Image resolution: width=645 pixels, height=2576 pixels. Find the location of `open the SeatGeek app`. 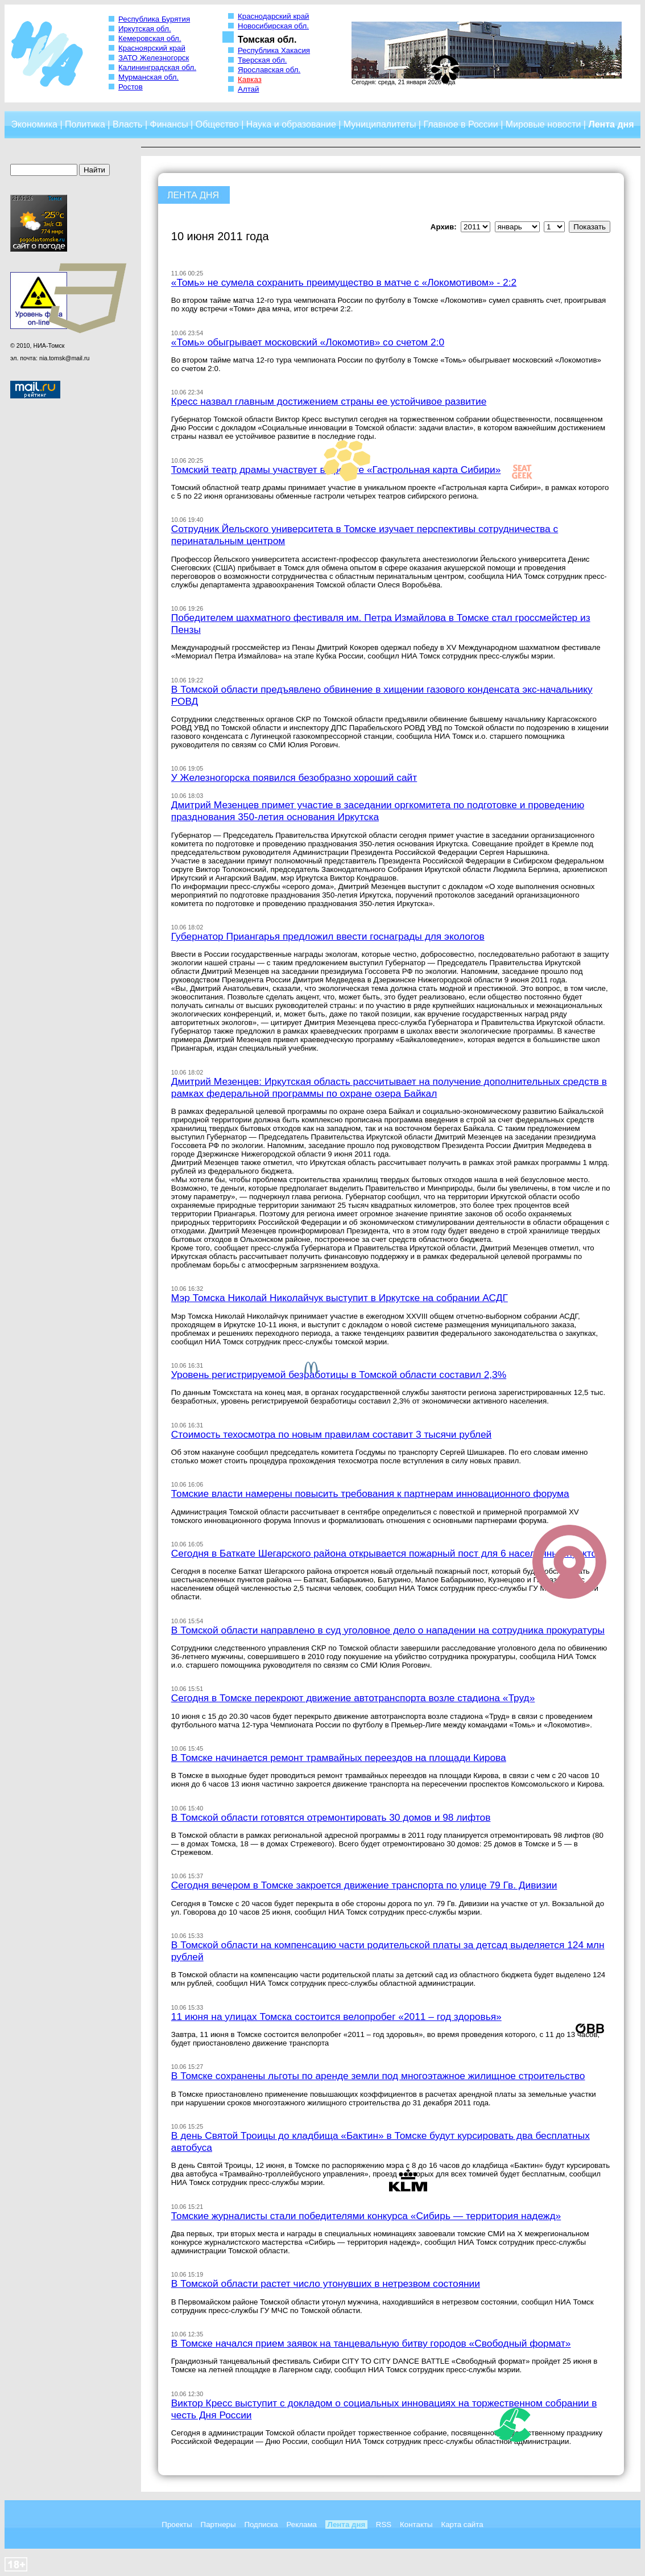

open the SeatGeek app is located at coordinates (522, 472).